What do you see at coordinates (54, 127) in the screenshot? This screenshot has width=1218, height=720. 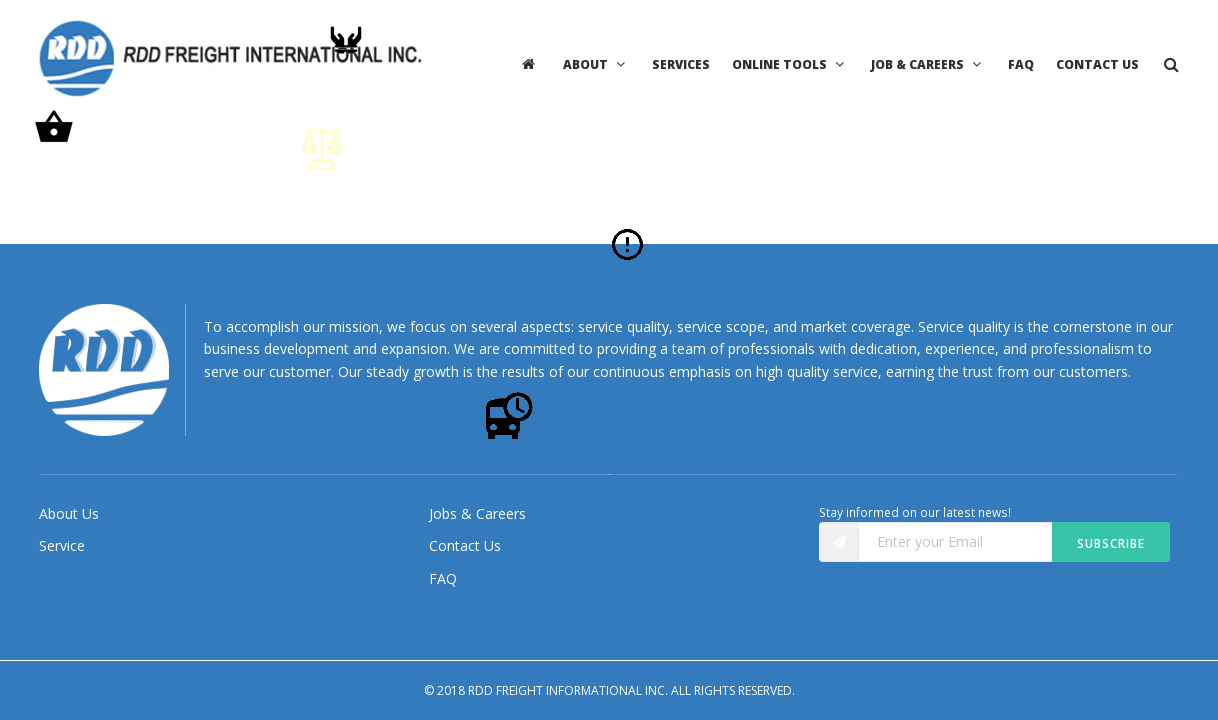 I see `view your shopping basket` at bounding box center [54, 127].